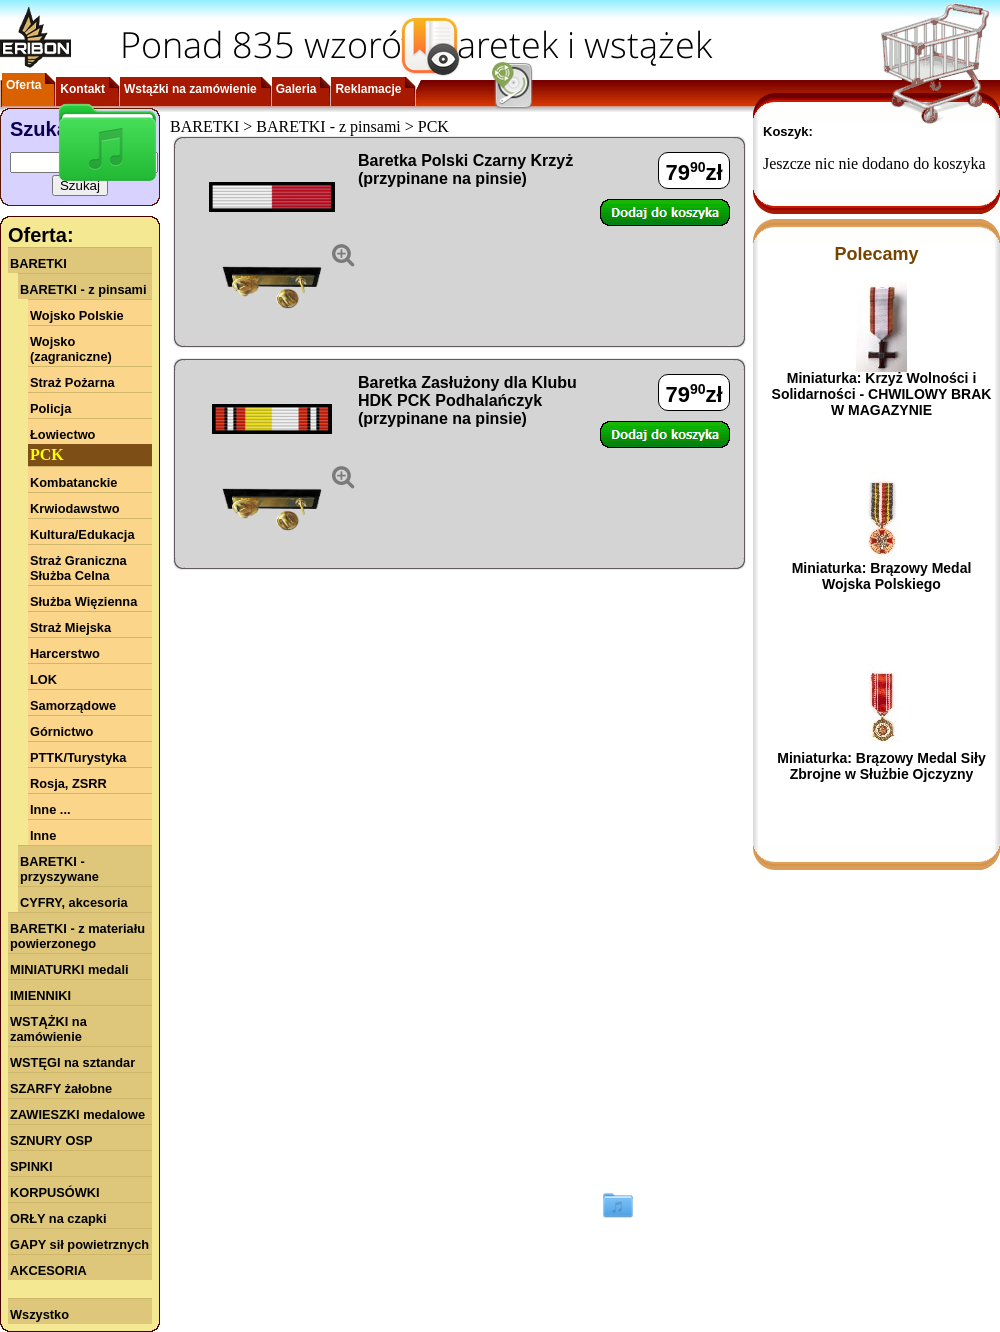 Image resolution: width=1000 pixels, height=1332 pixels. What do you see at coordinates (429, 45) in the screenshot?
I see `open calibre e-book management app` at bounding box center [429, 45].